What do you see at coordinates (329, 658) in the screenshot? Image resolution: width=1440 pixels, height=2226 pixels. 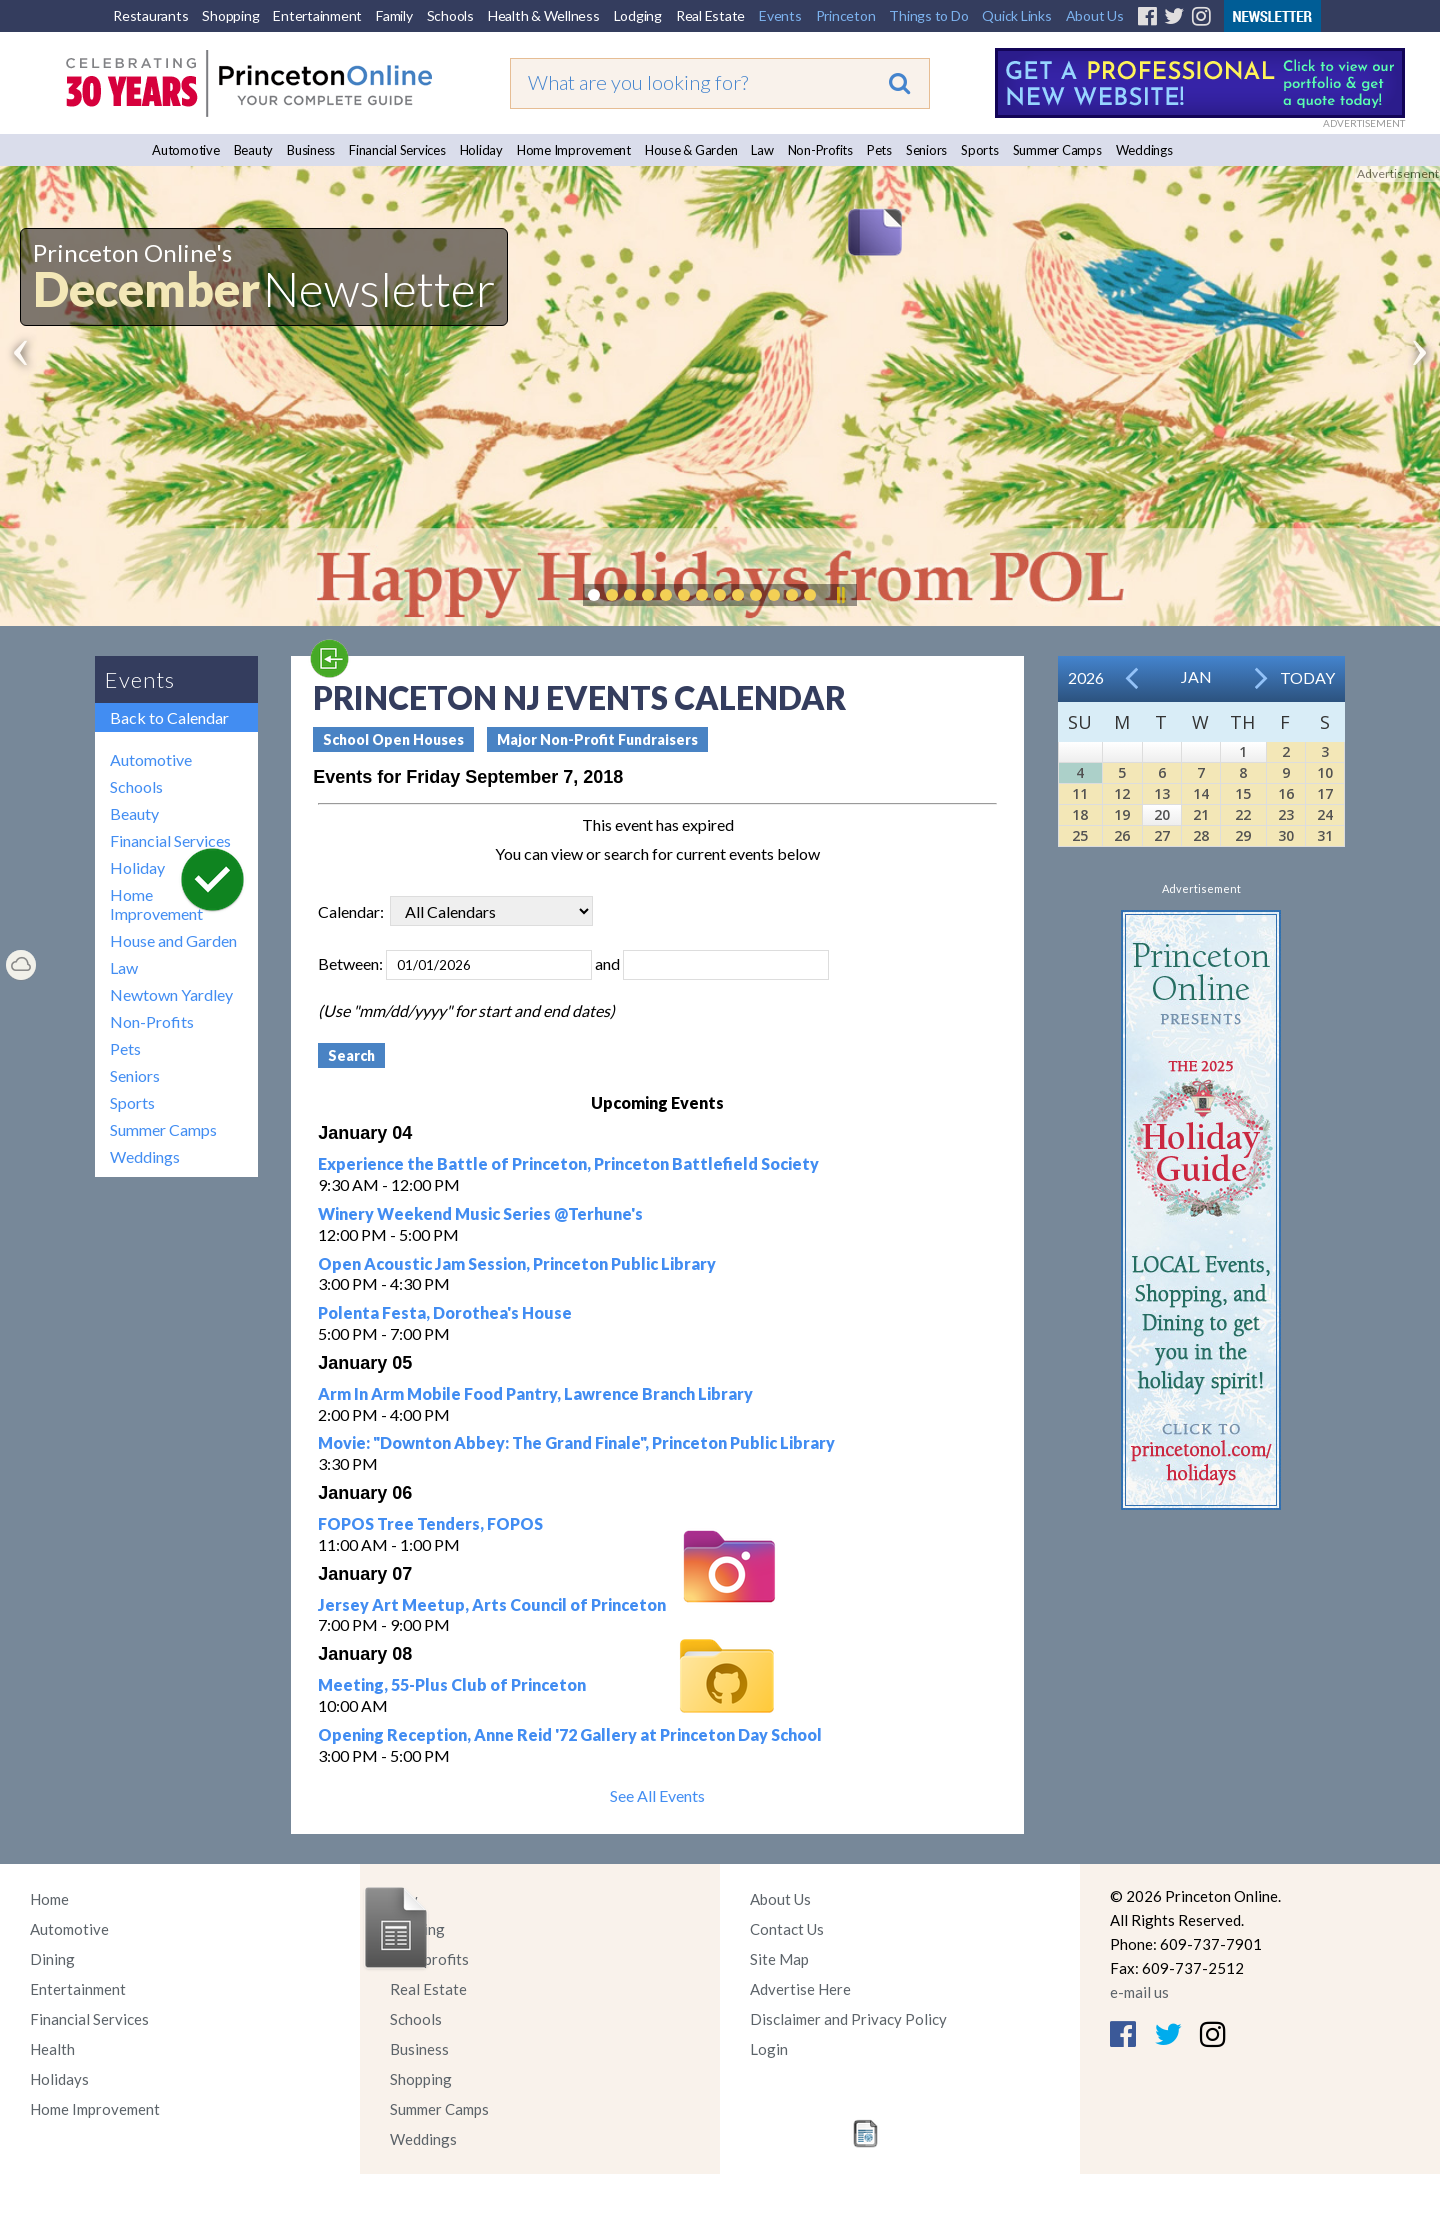 I see `log out of your account` at bounding box center [329, 658].